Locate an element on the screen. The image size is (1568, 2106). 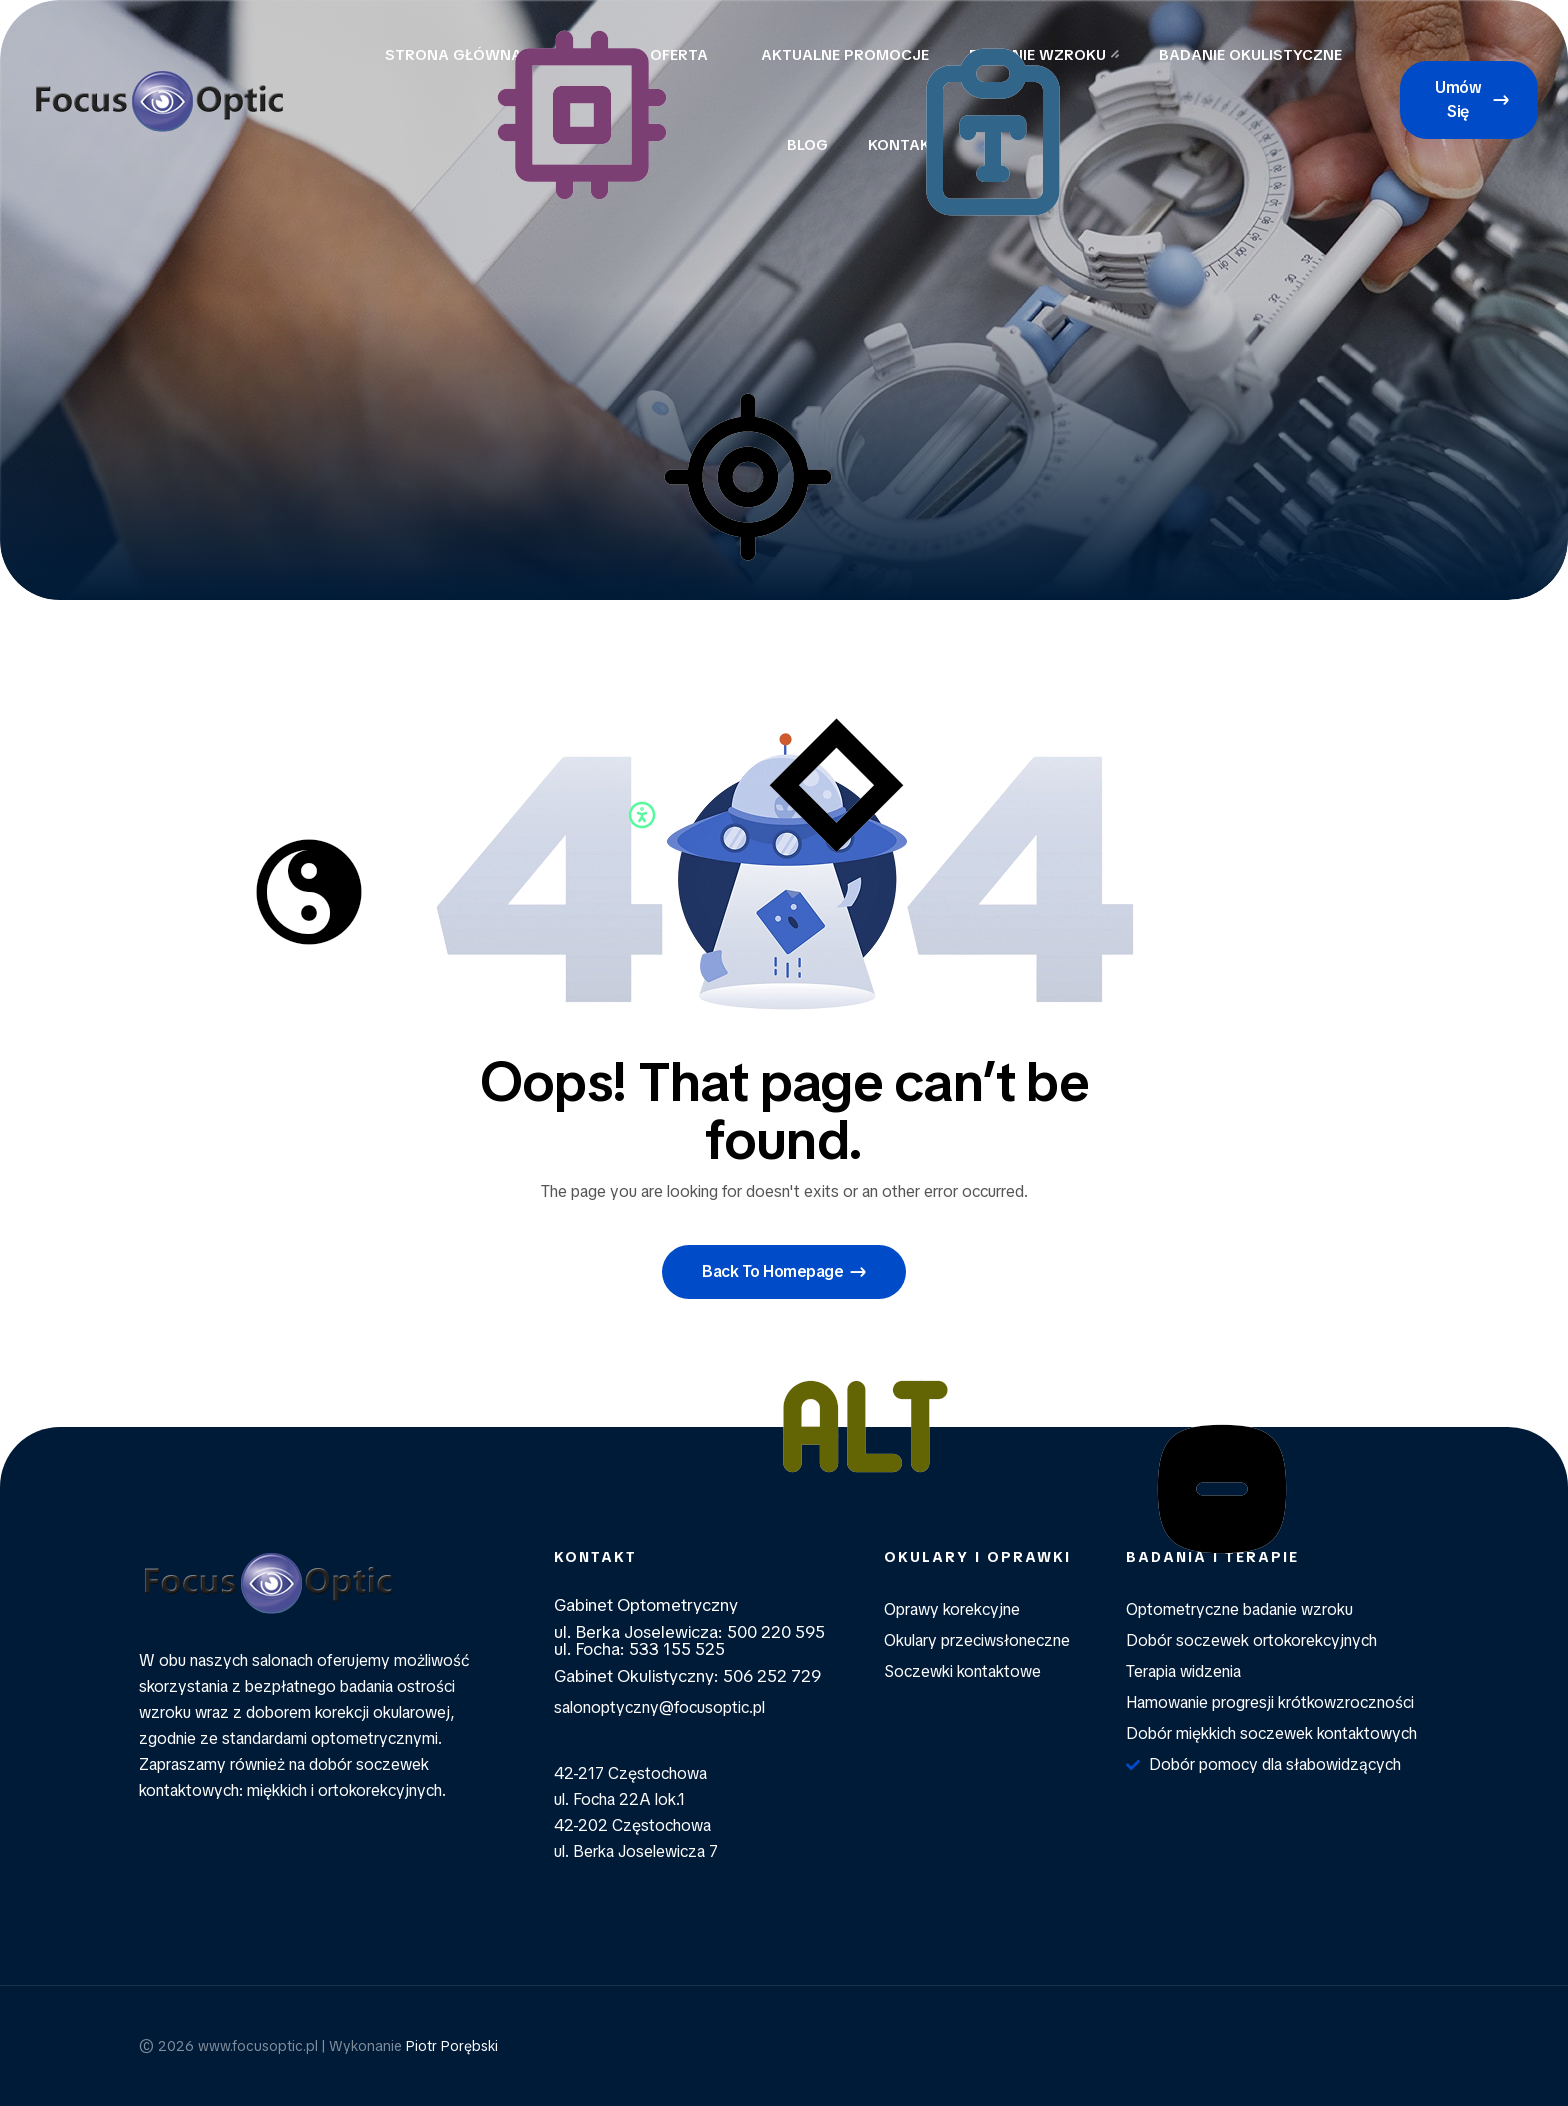
access text formatting options for clipboard content is located at coordinates (993, 132).